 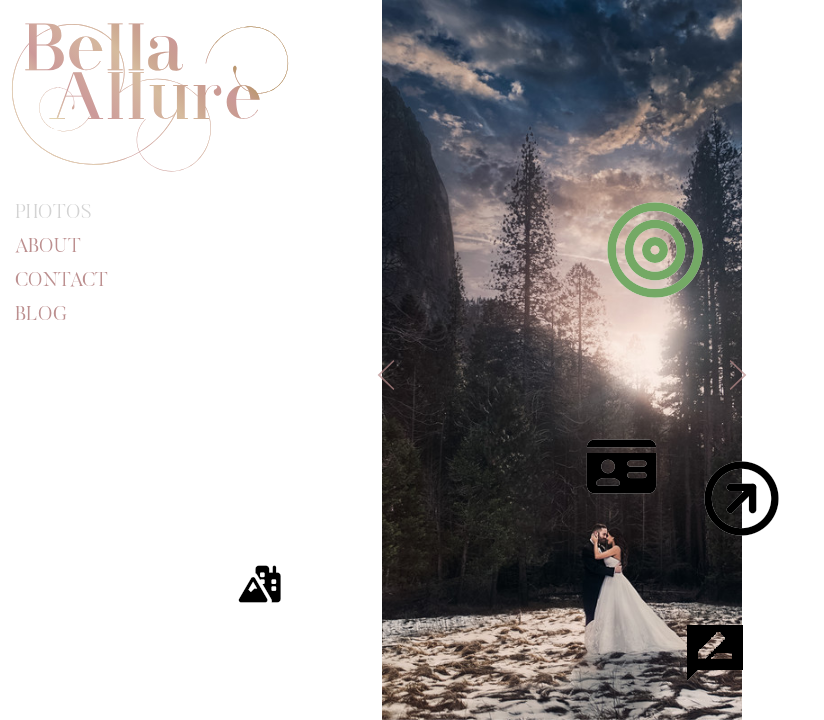 I want to click on set a goal or target, so click(x=655, y=250).